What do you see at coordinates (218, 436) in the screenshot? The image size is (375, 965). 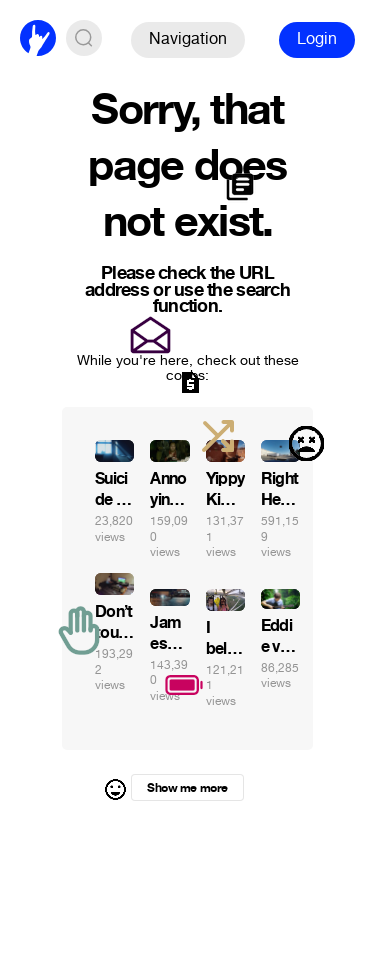 I see `shuffle playlist or queue order` at bounding box center [218, 436].